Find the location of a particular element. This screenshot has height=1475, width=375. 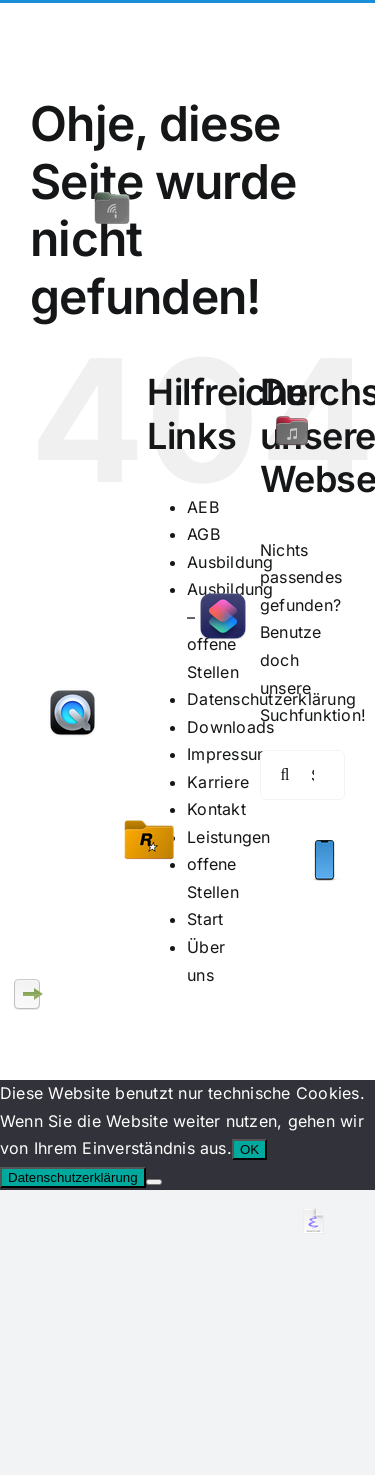

open insync cloud sync folder is located at coordinates (112, 208).